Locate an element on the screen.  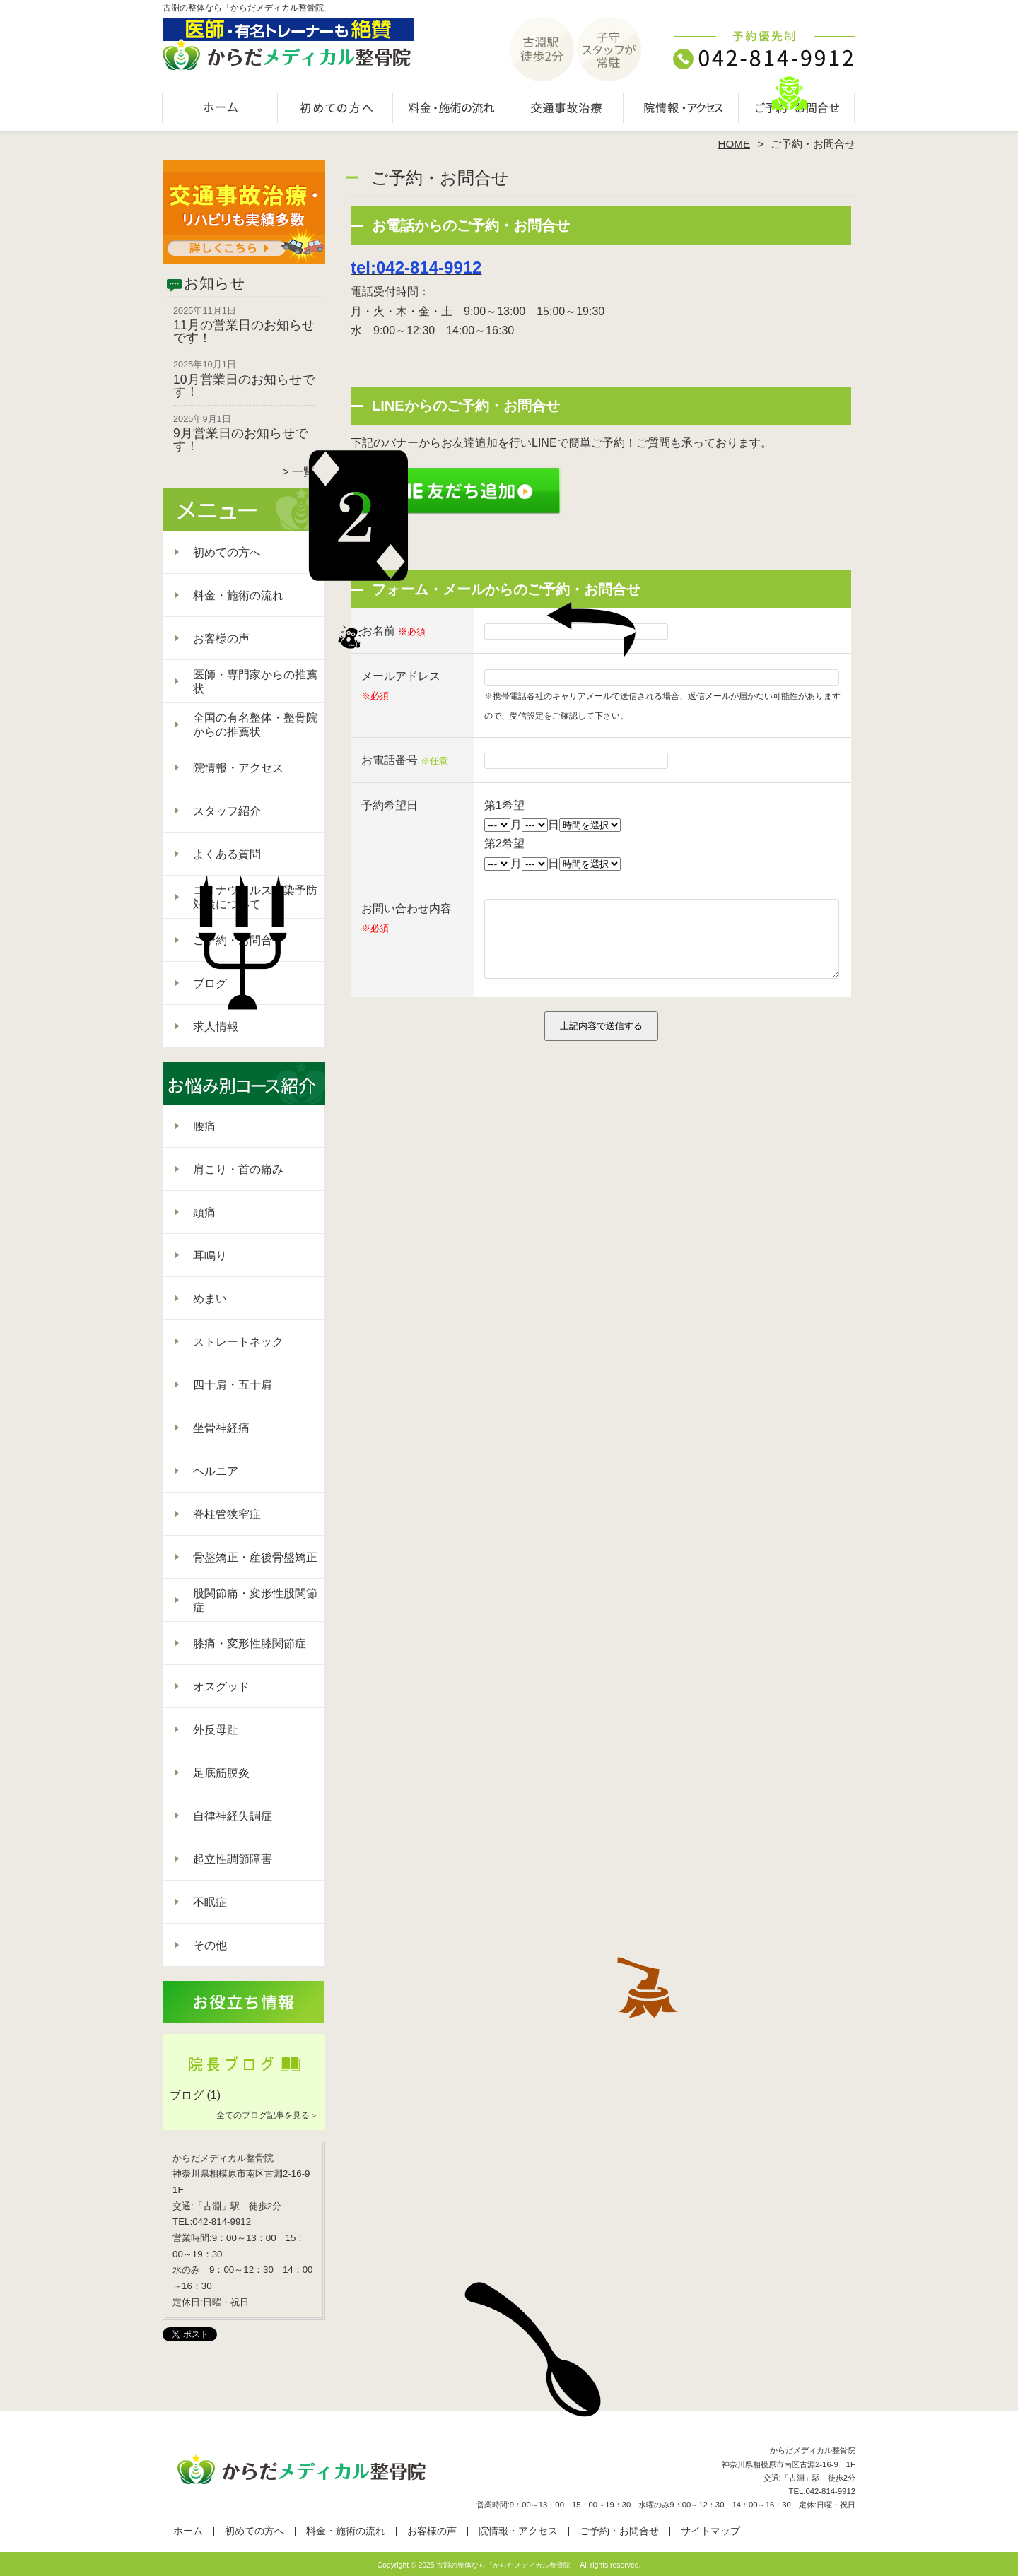
indicates a fear or horror game element is located at coordinates (350, 637).